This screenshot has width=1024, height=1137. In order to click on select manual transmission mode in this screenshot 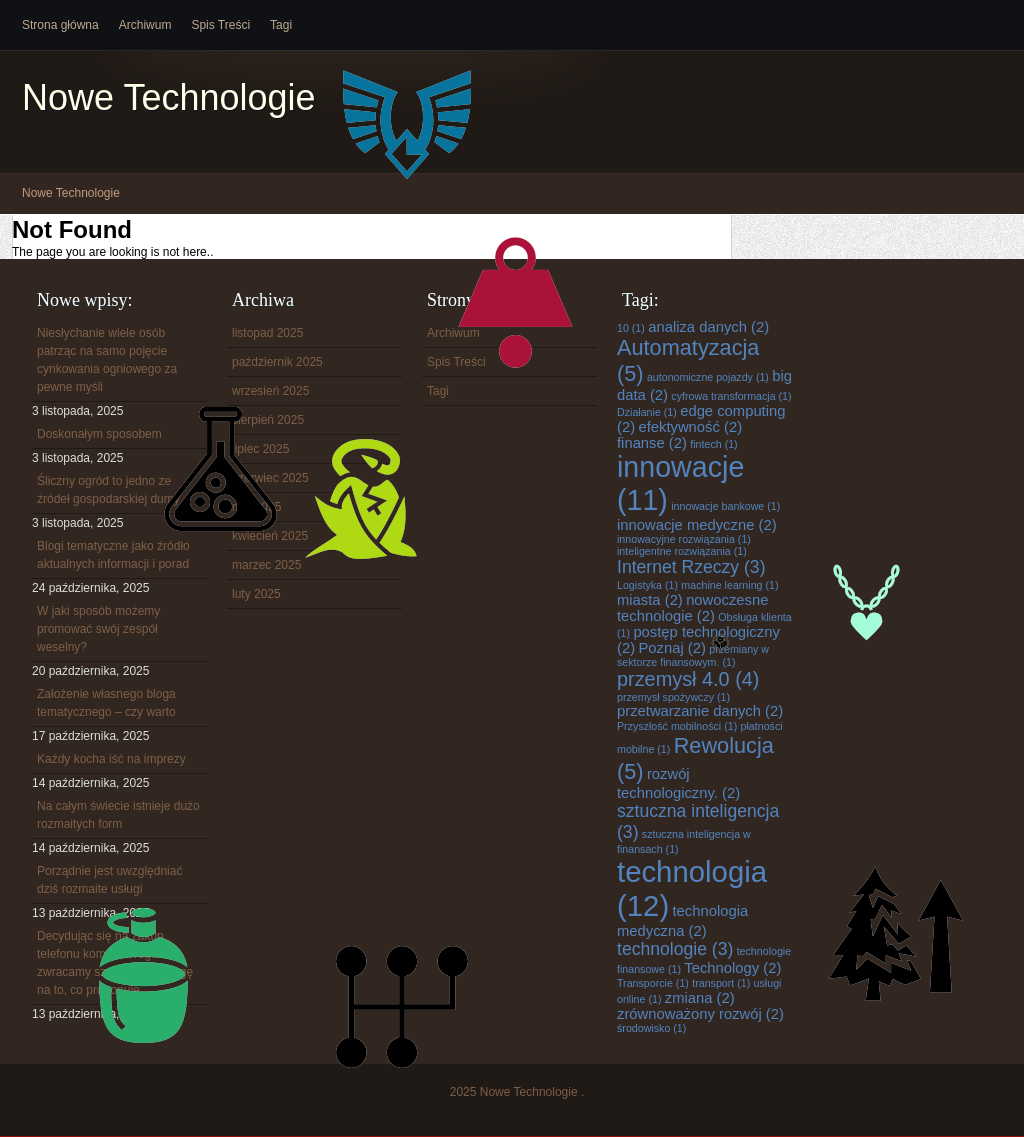, I will do `click(402, 1007)`.